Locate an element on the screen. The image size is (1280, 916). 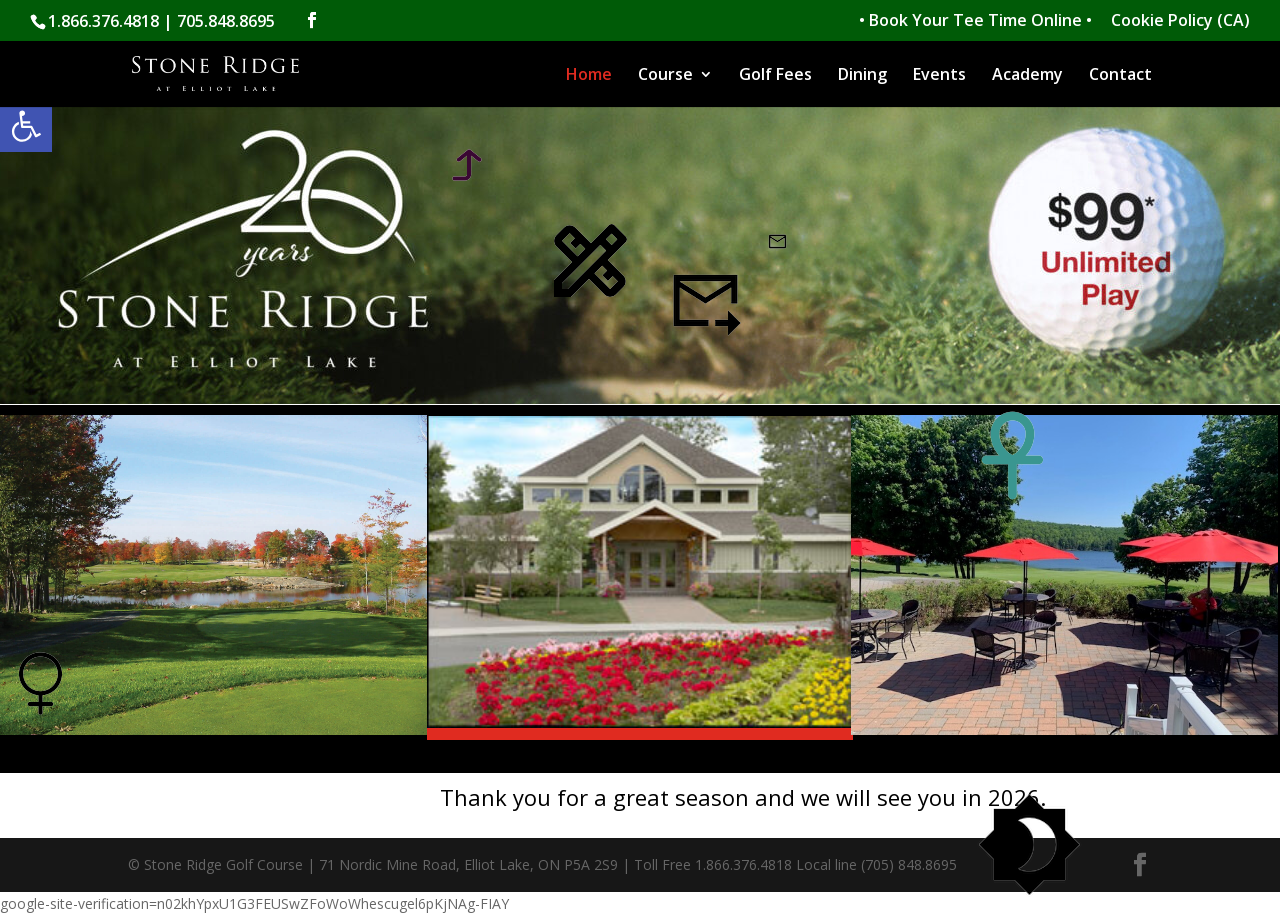
indicates female gender option is located at coordinates (40, 682).